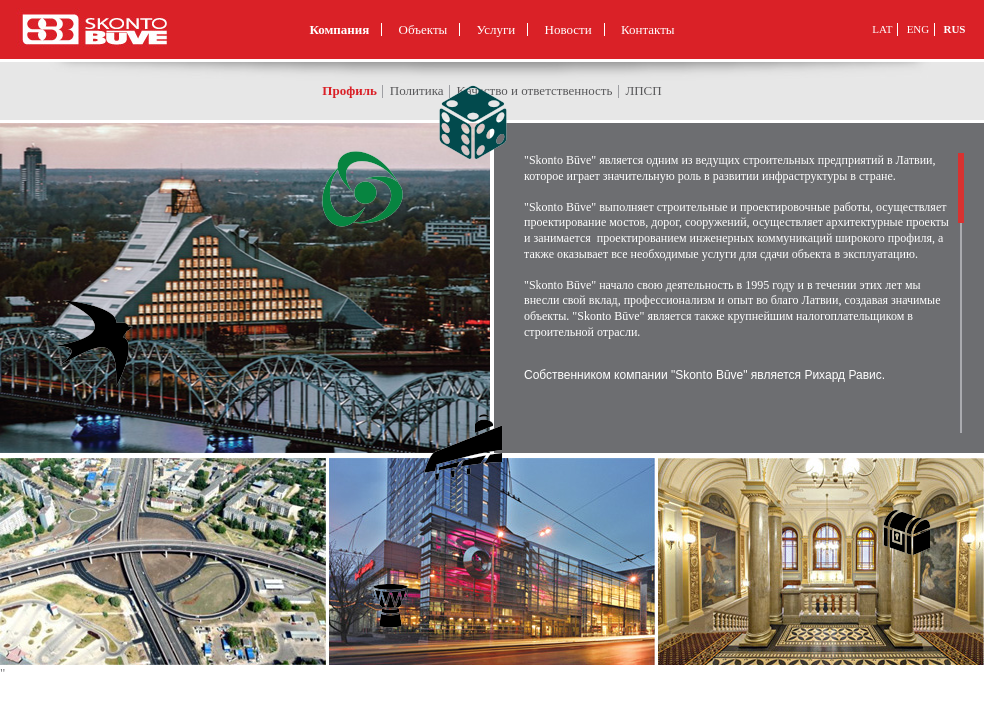 Image resolution: width=984 pixels, height=720 pixels. Describe the element at coordinates (473, 123) in the screenshot. I see `roll the dice or randomize` at that location.